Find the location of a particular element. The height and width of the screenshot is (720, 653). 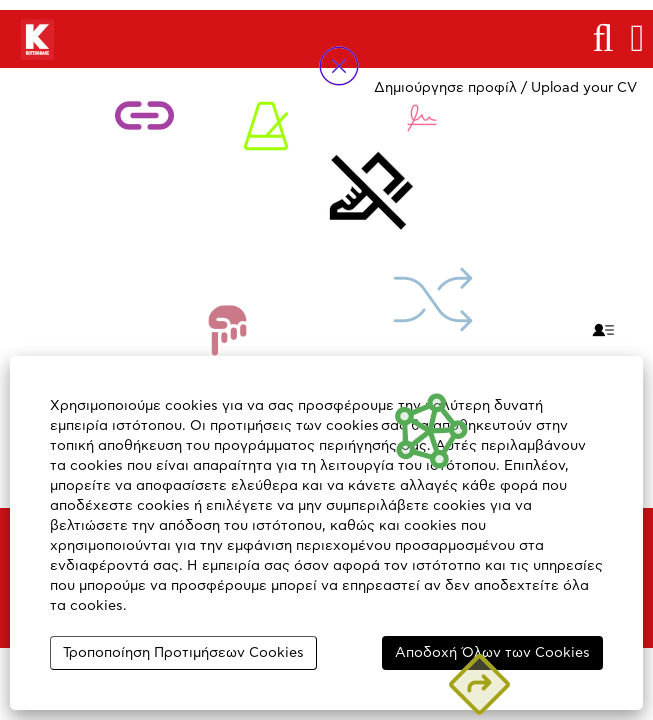

view user directory or contact list is located at coordinates (603, 330).